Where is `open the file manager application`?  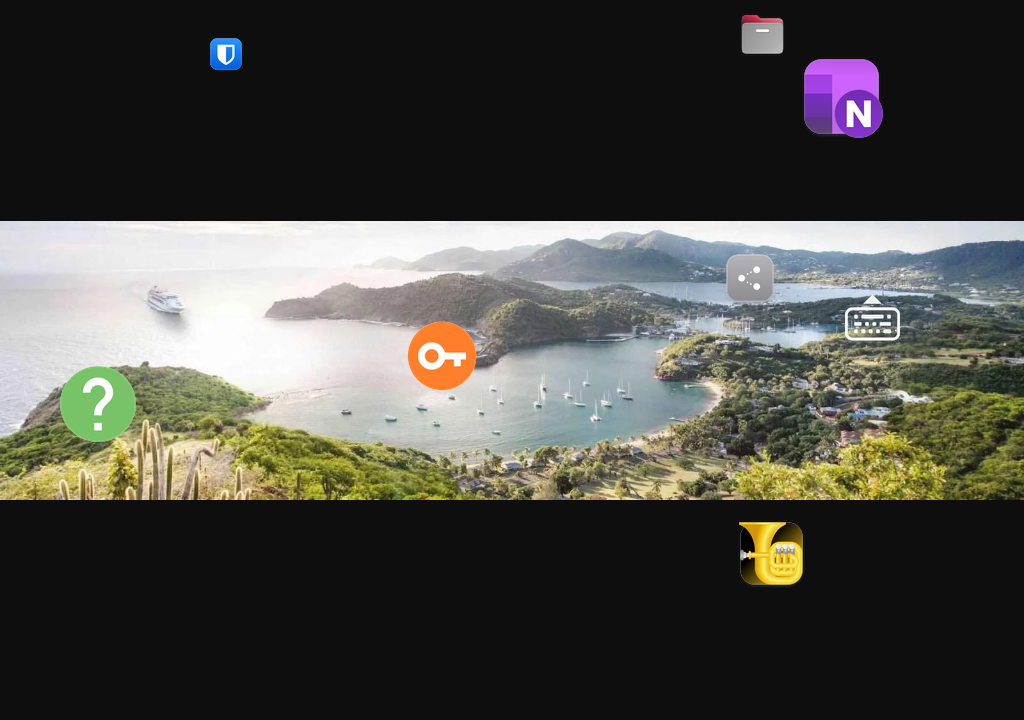 open the file manager application is located at coordinates (762, 34).